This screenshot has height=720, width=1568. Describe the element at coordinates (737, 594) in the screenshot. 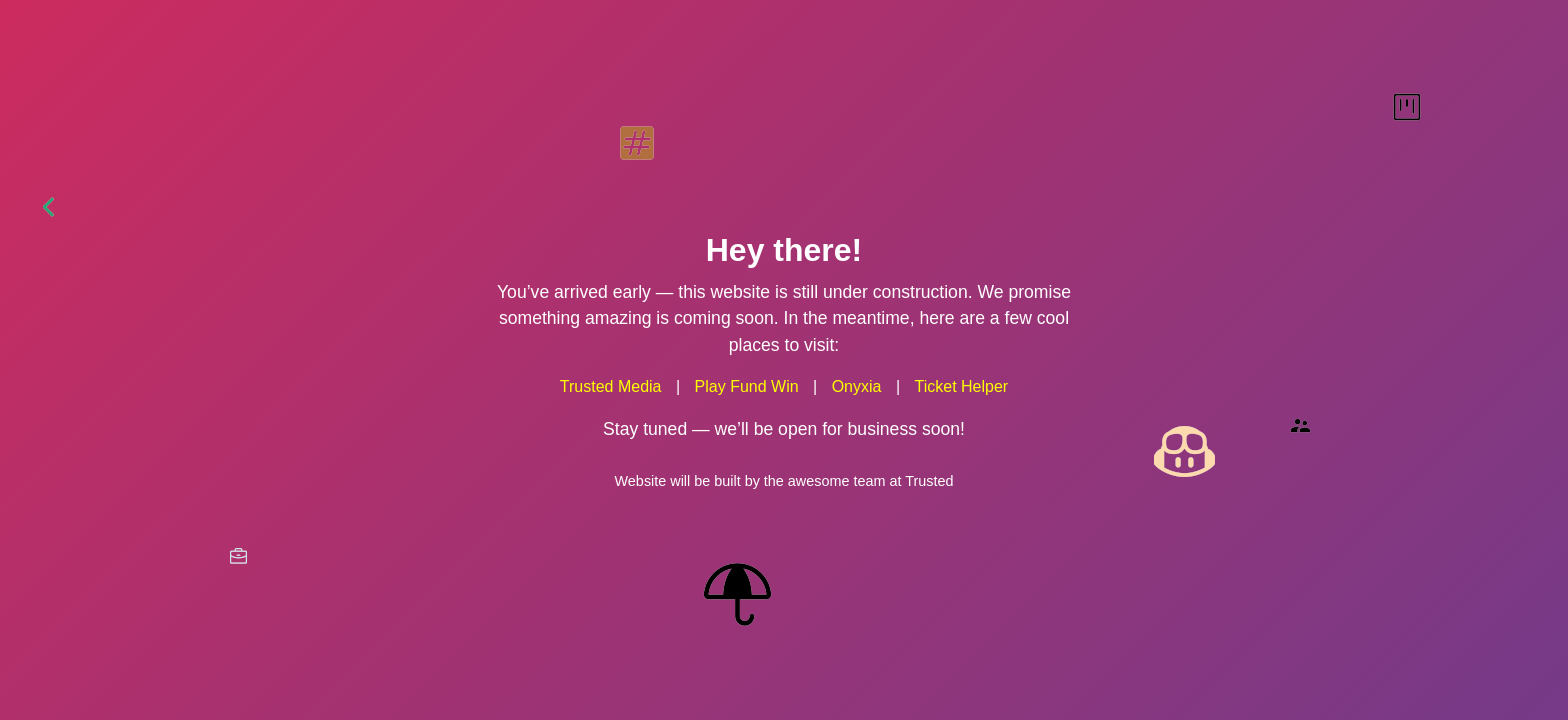

I see `view weather protection or rain forecast` at that location.